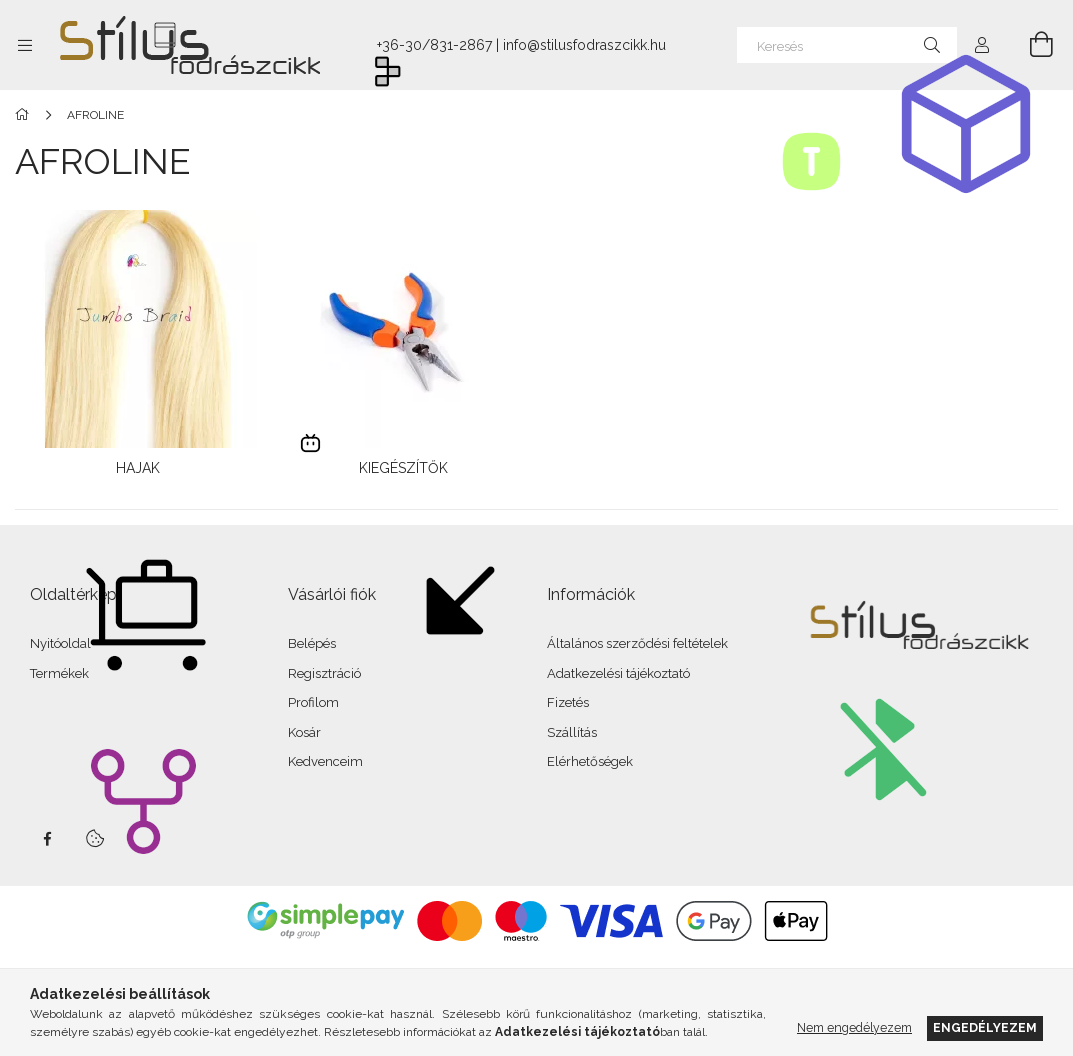 This screenshot has width=1073, height=1056. I want to click on fork a repository or branch, so click(143, 801).